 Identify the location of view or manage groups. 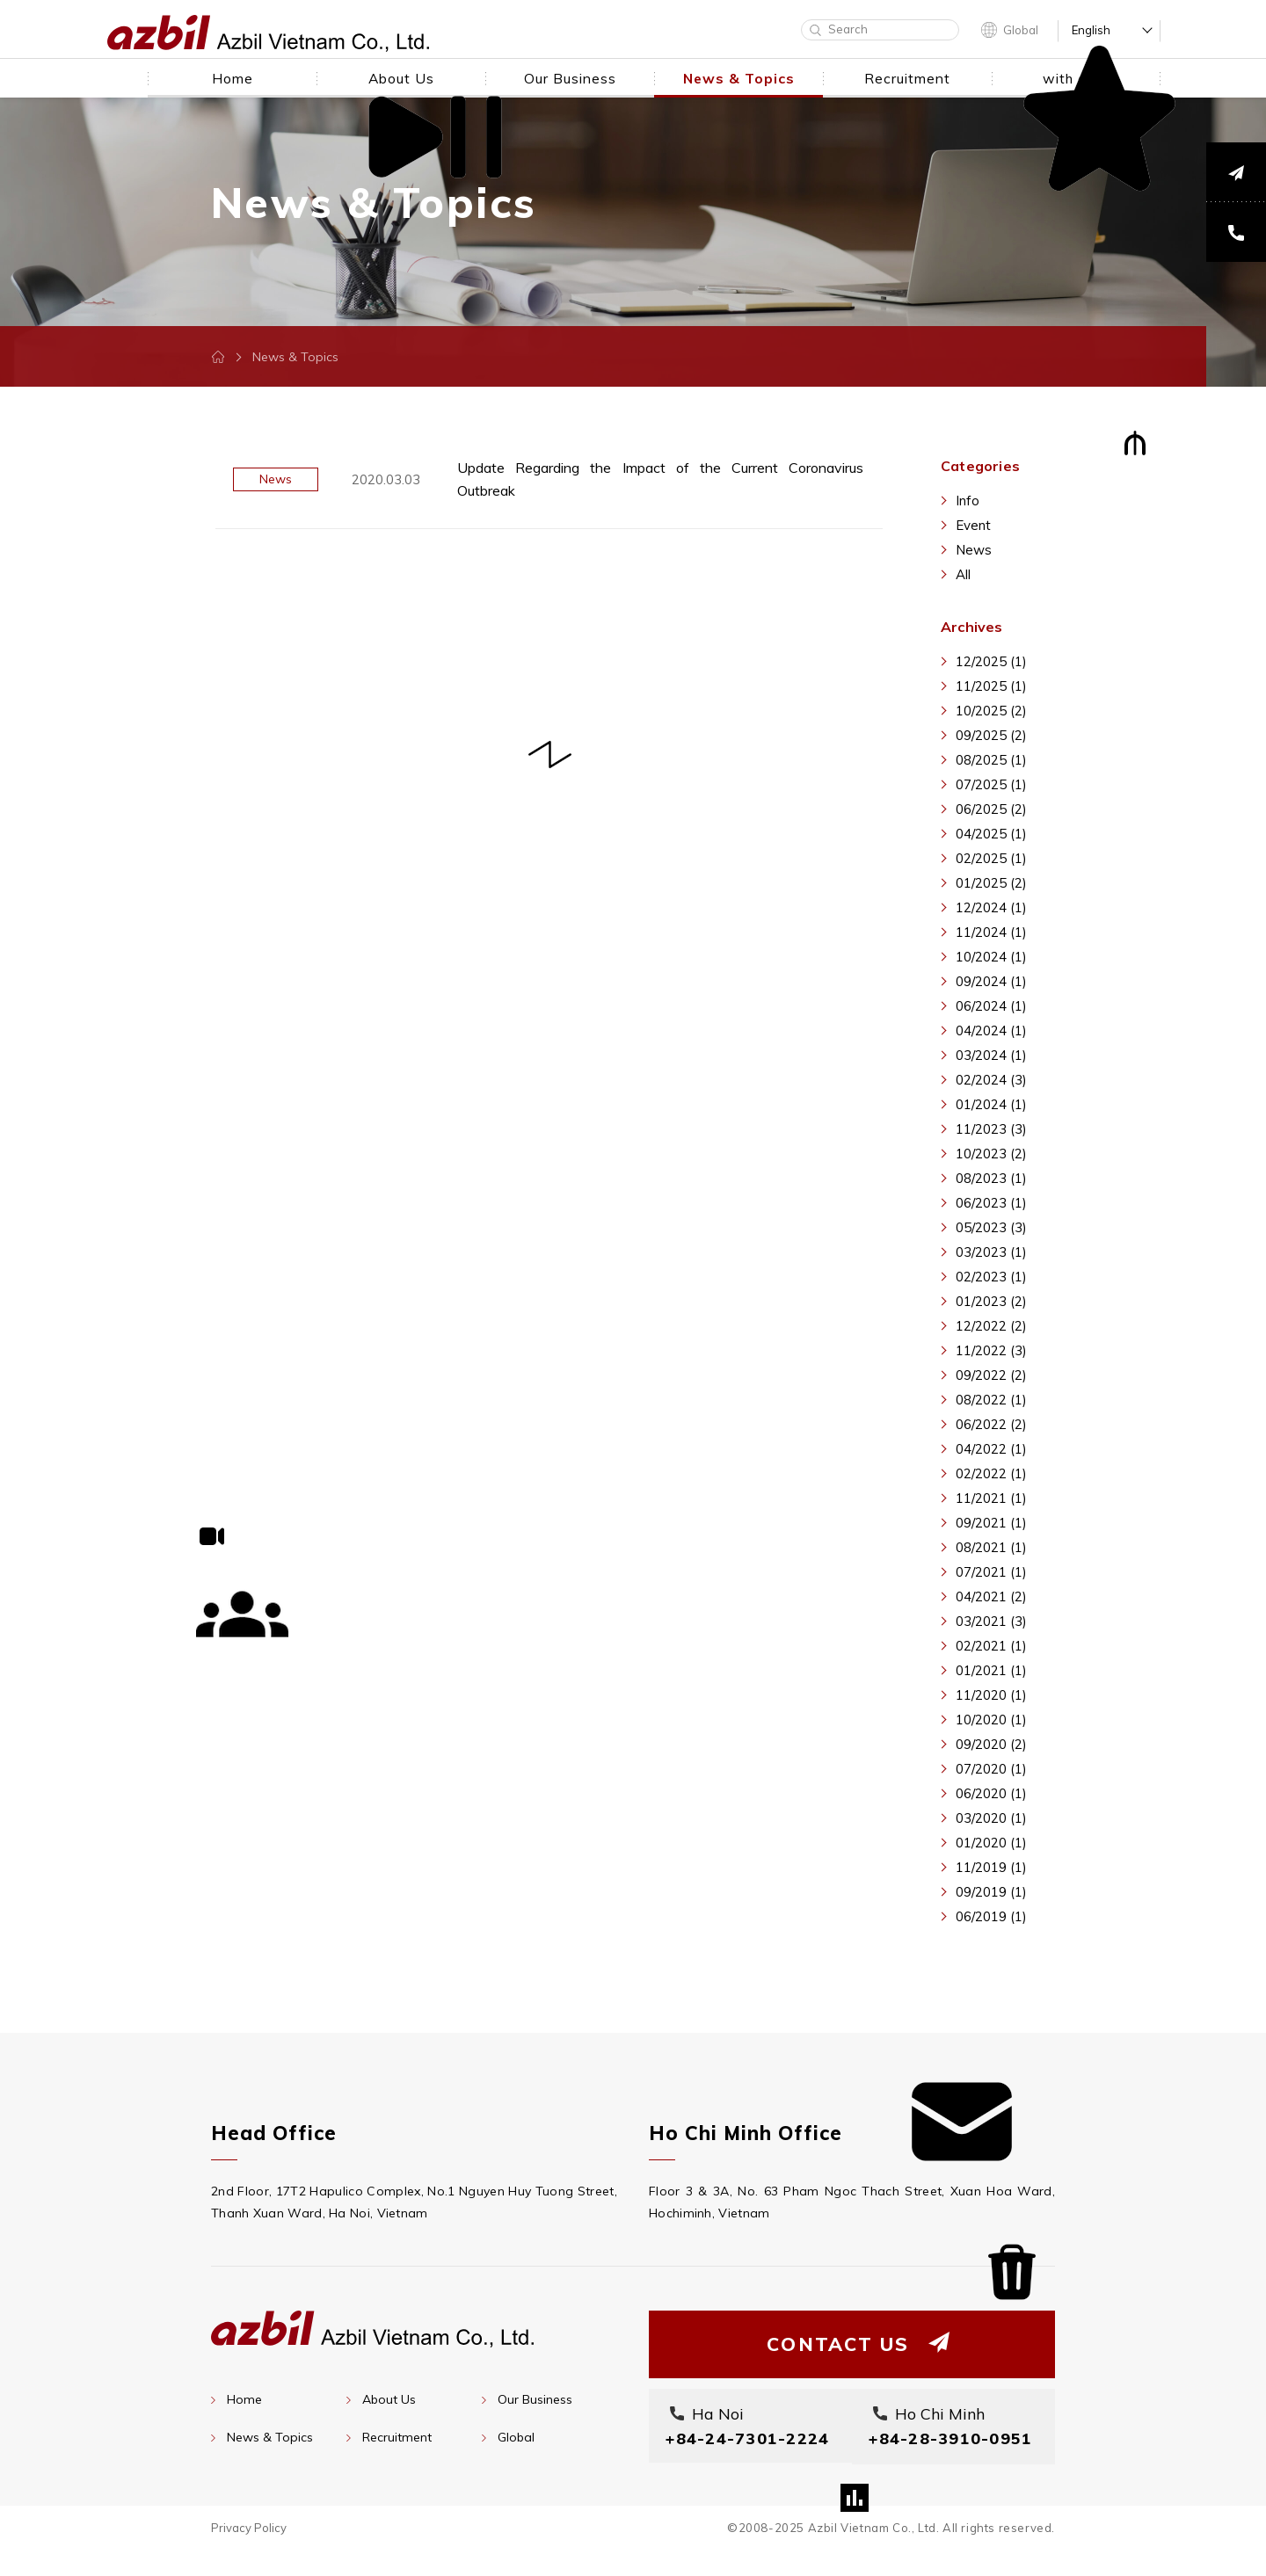
(242, 1614).